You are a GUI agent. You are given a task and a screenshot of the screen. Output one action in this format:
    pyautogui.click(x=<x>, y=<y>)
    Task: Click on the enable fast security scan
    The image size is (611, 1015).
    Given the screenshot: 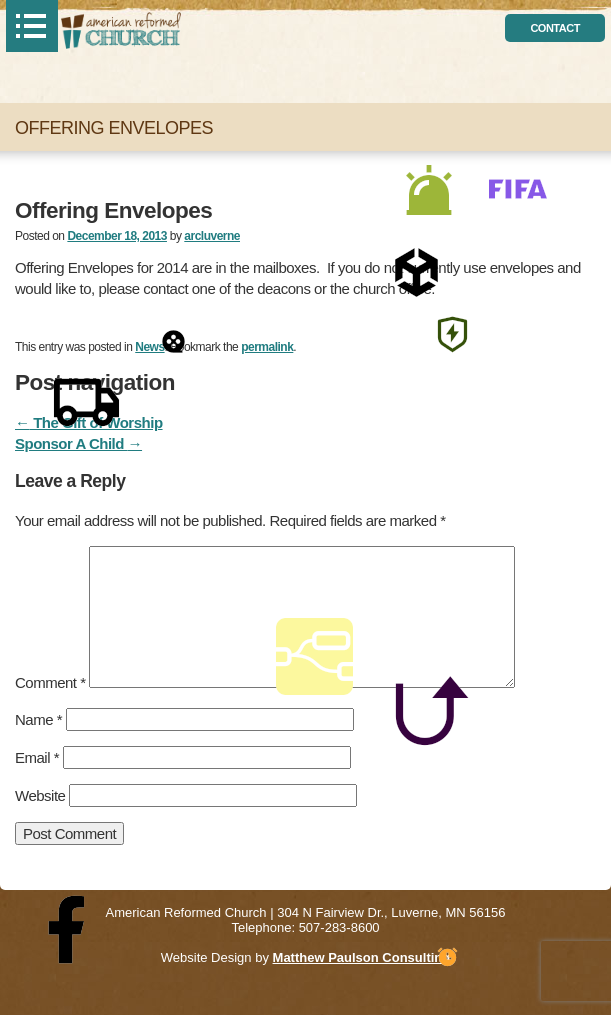 What is the action you would take?
    pyautogui.click(x=452, y=334)
    